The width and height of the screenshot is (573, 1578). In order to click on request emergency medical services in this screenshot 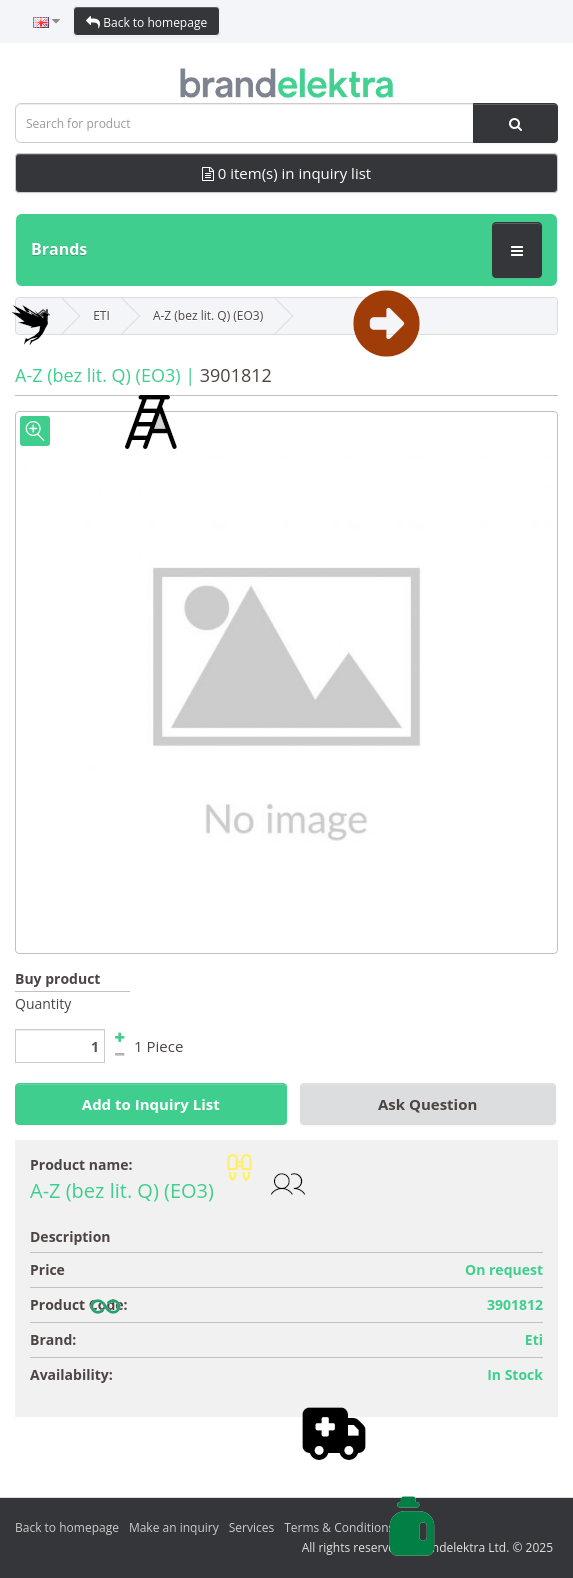, I will do `click(334, 1432)`.